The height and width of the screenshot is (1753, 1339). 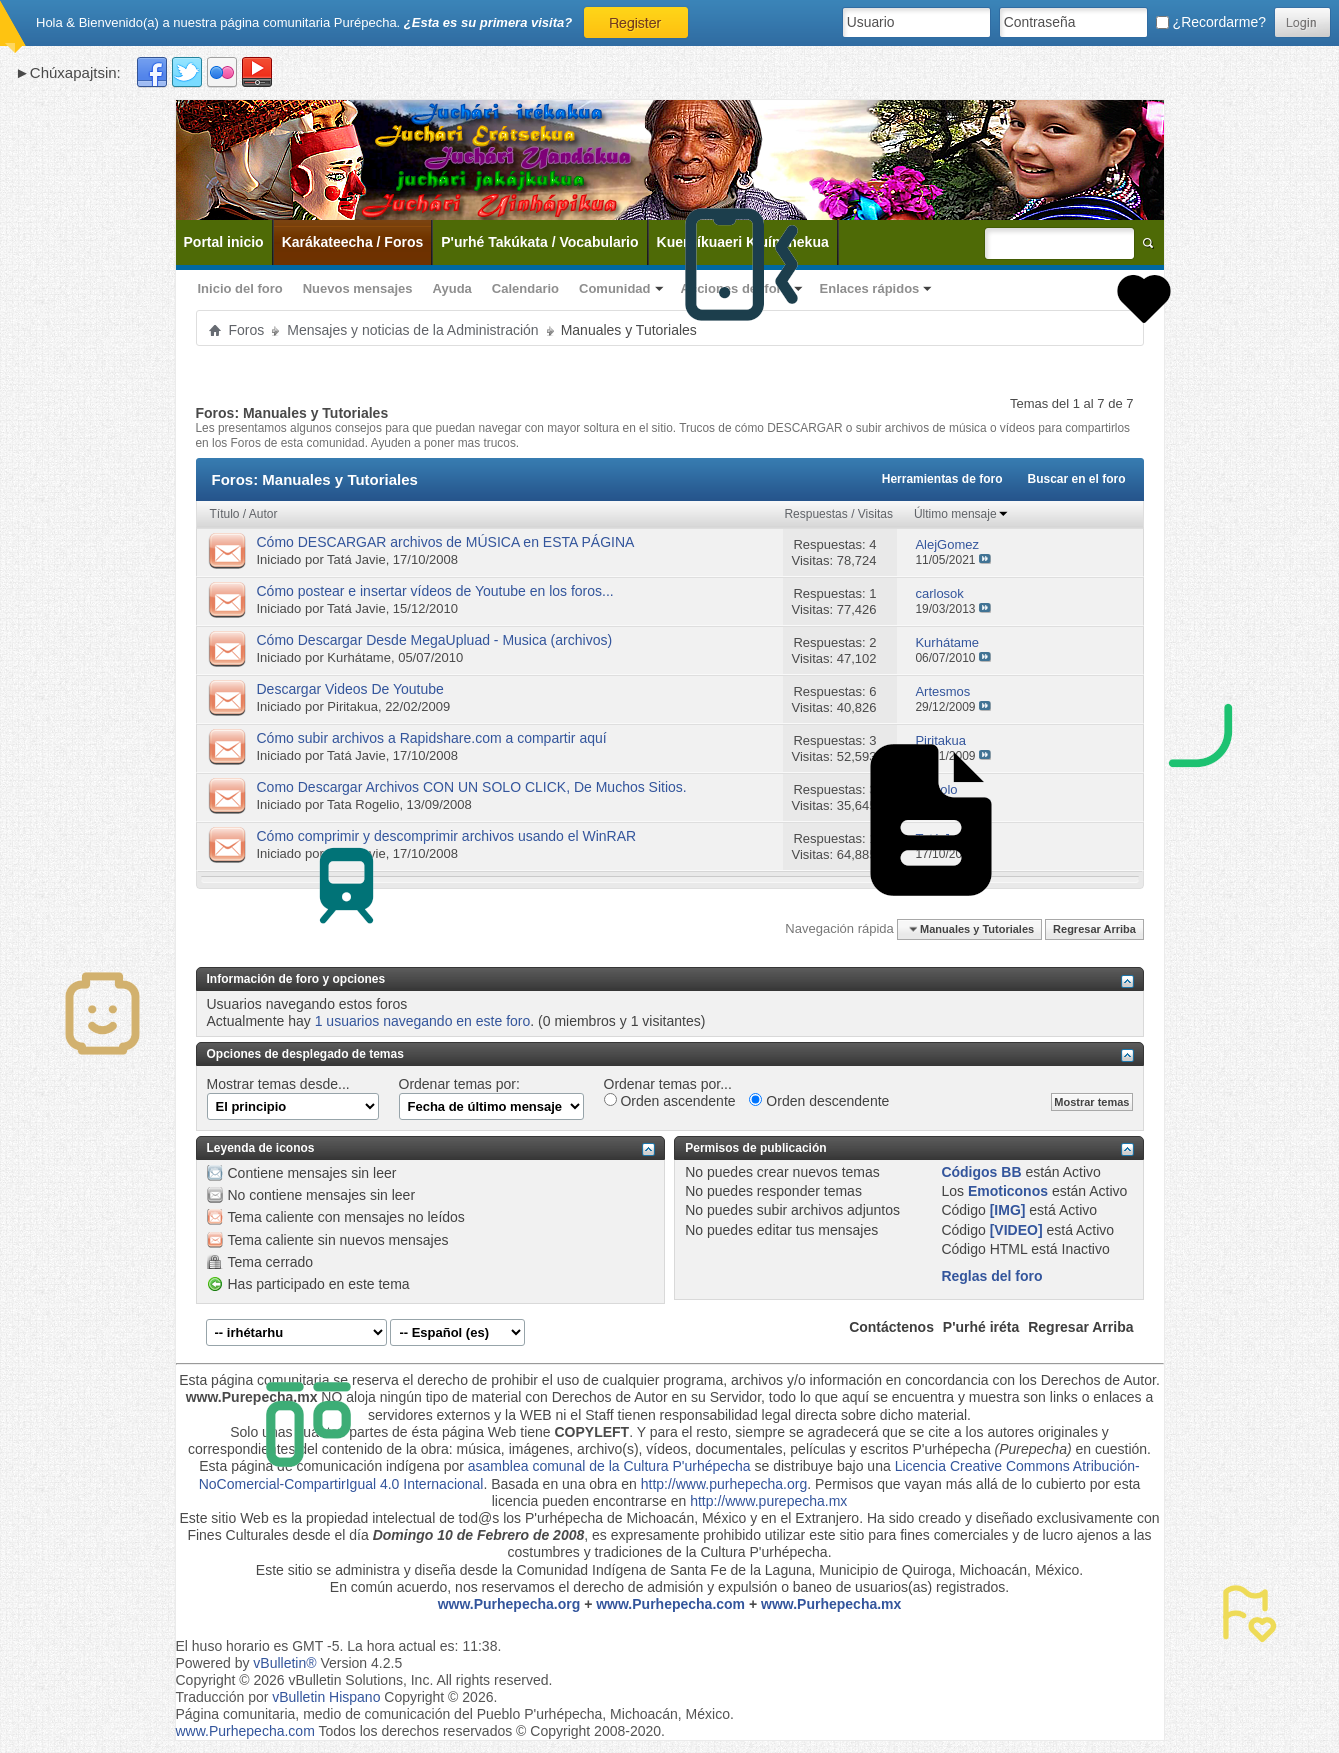 I want to click on adjust bottom-right corner radius, so click(x=1200, y=735).